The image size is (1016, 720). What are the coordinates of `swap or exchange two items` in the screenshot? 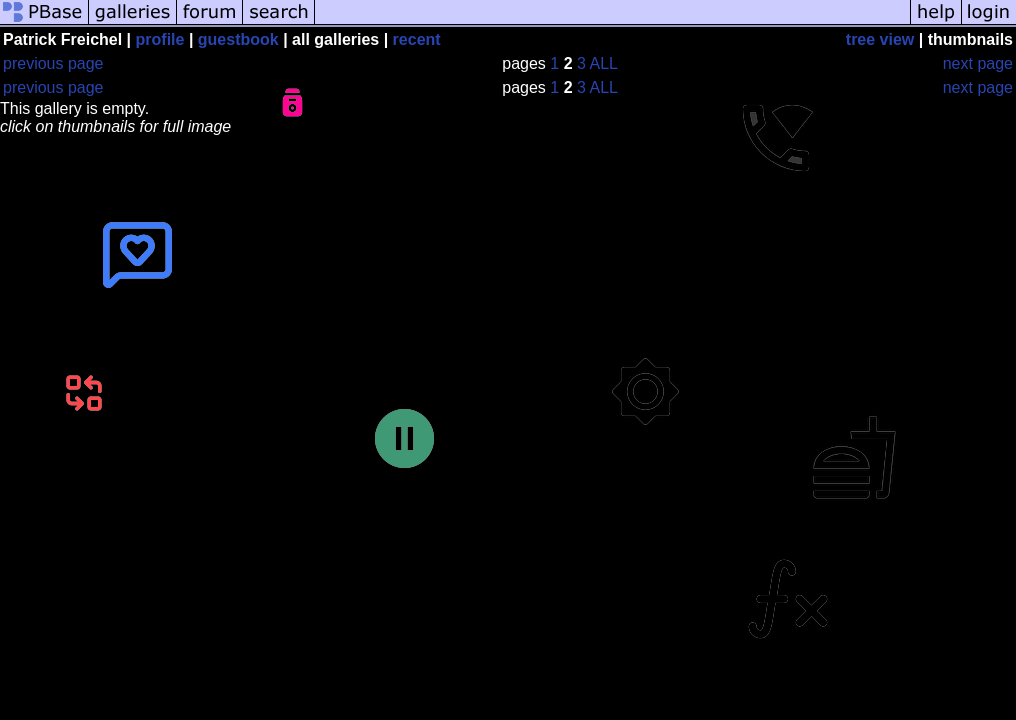 It's located at (84, 393).